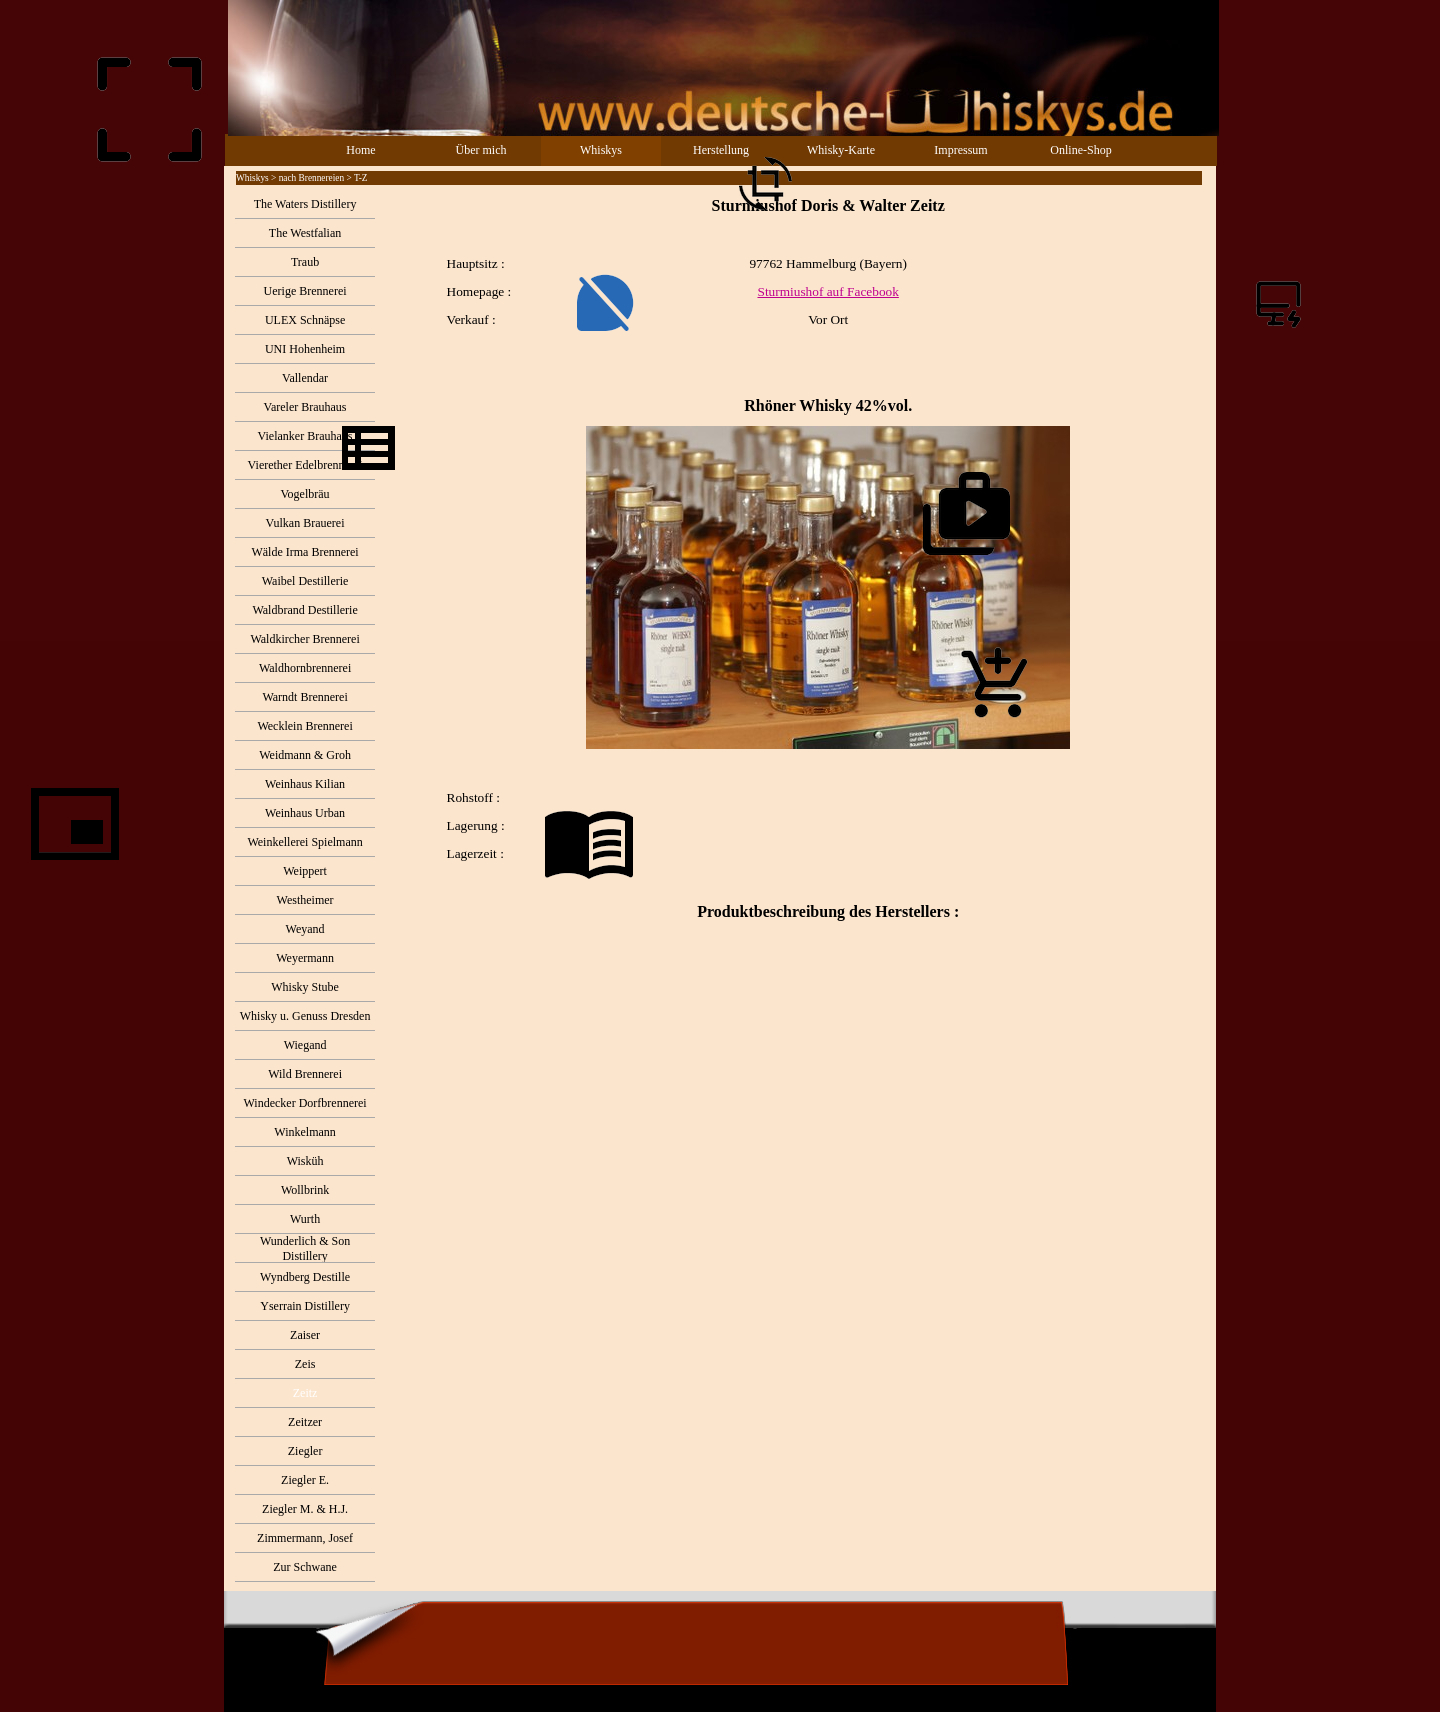  Describe the element at coordinates (75, 824) in the screenshot. I see `enable picture-in-picture mode` at that location.